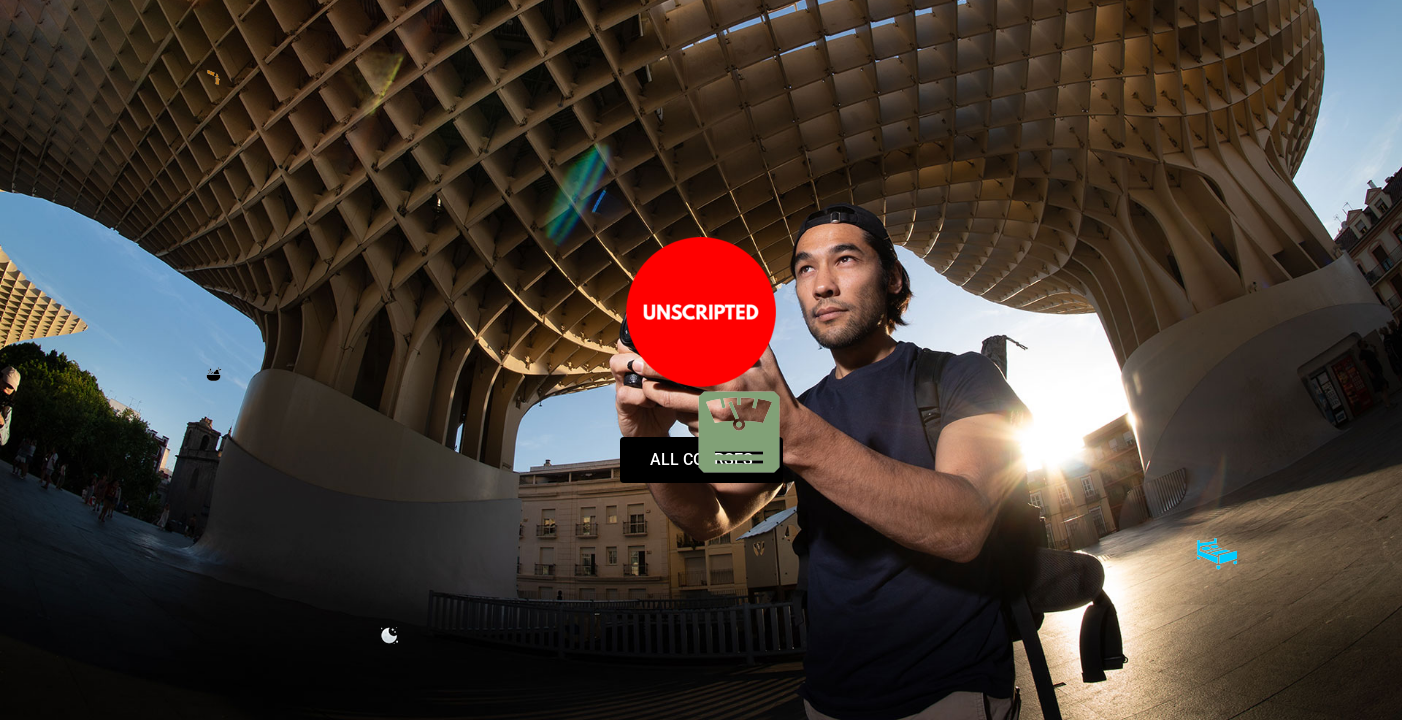 The image size is (1402, 720). What do you see at coordinates (389, 635) in the screenshot?
I see `indicates clear night weather conditions` at bounding box center [389, 635].